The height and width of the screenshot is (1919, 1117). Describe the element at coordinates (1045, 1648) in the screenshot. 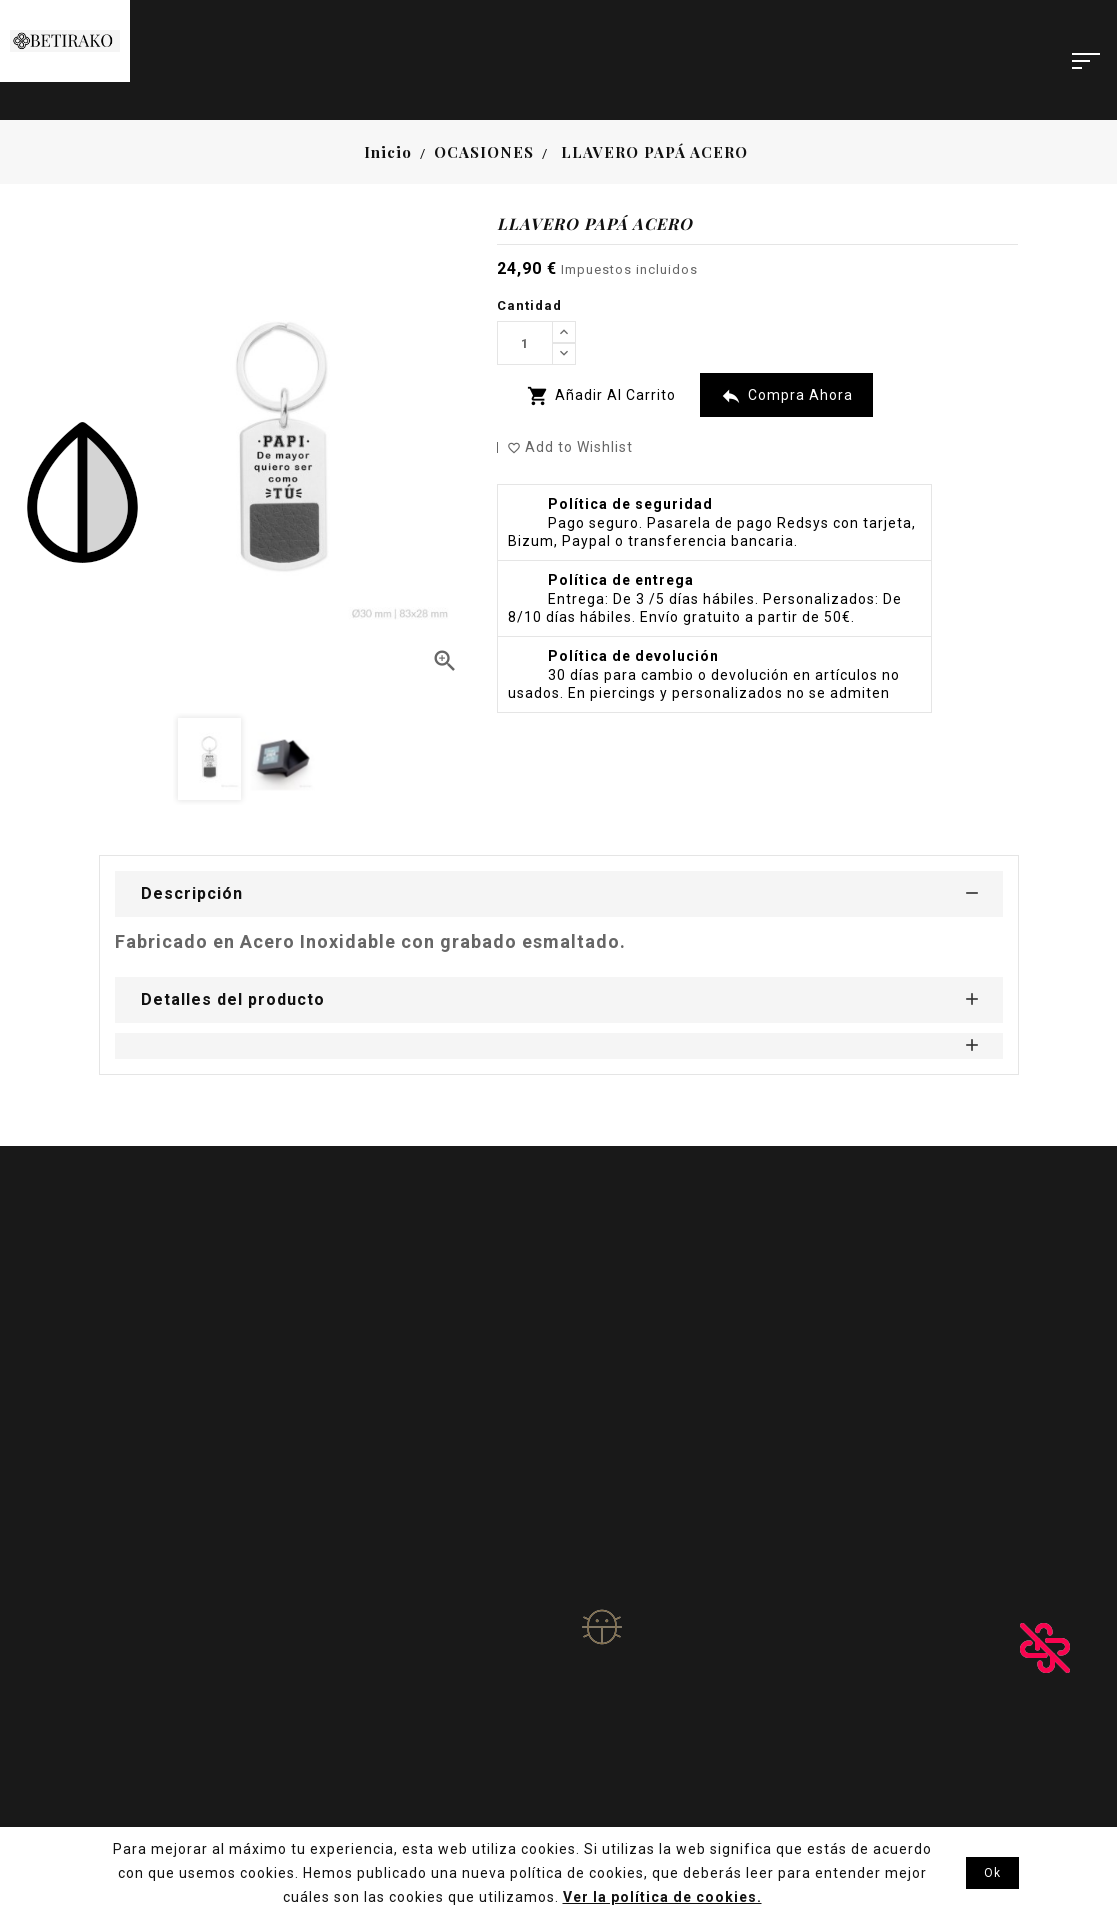

I see `api connection disabled` at that location.